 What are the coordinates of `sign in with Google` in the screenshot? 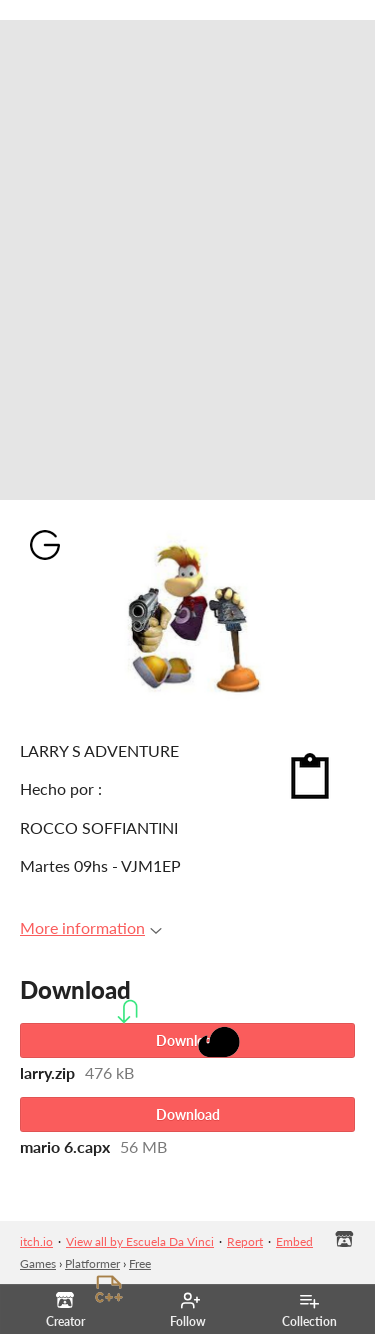 It's located at (45, 545).